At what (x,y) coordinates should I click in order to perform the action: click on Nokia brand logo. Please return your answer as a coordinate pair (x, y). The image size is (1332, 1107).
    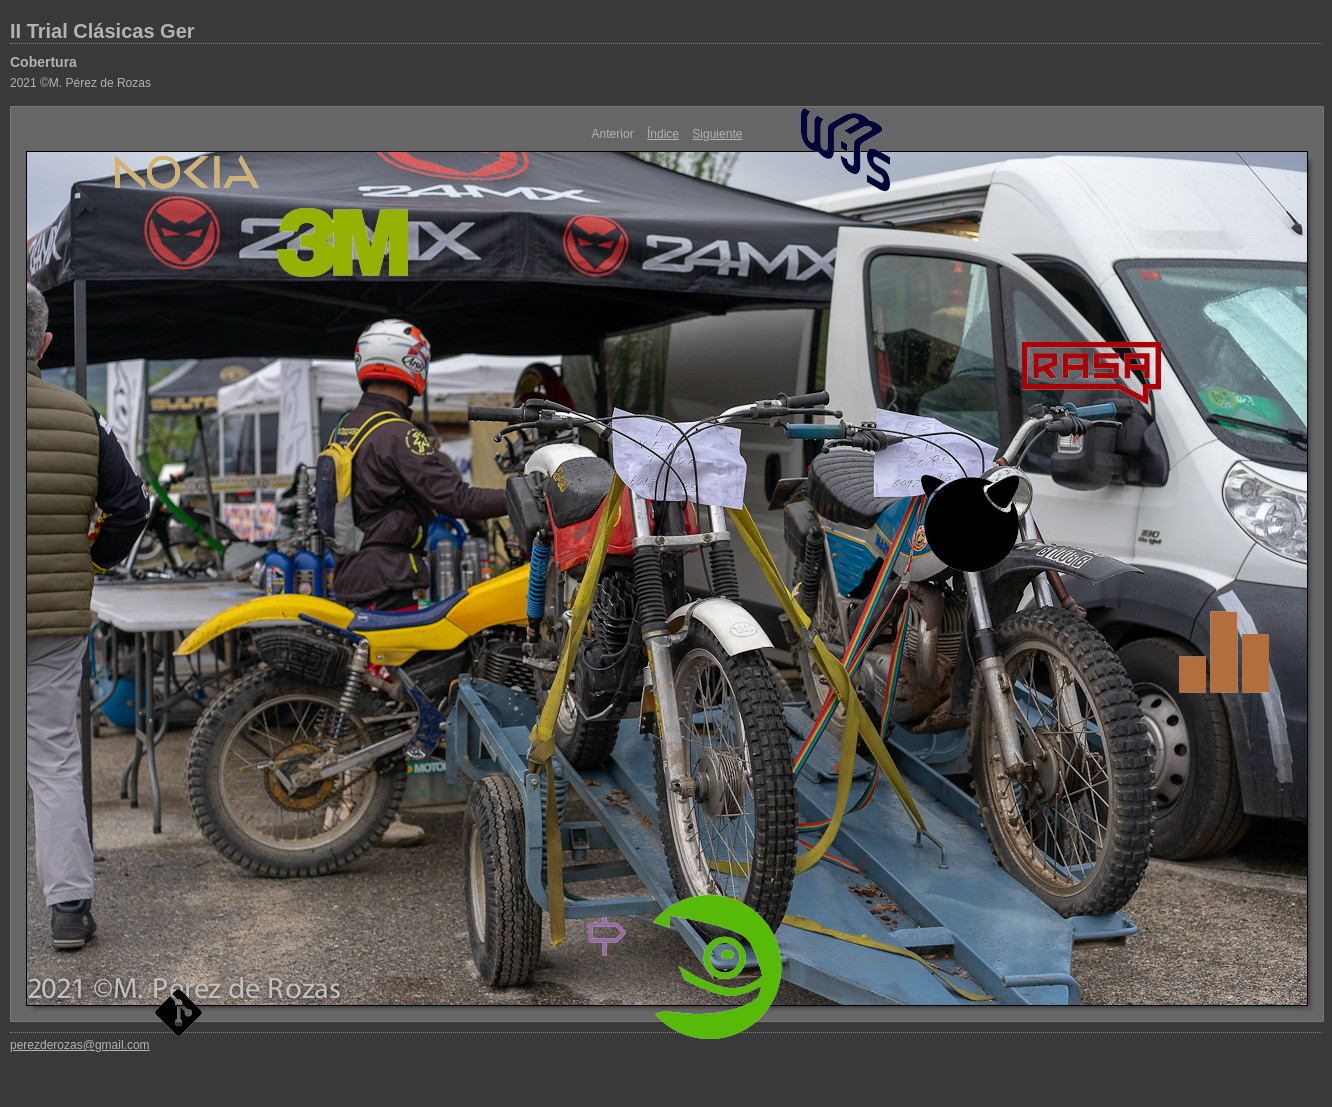
    Looking at the image, I should click on (187, 172).